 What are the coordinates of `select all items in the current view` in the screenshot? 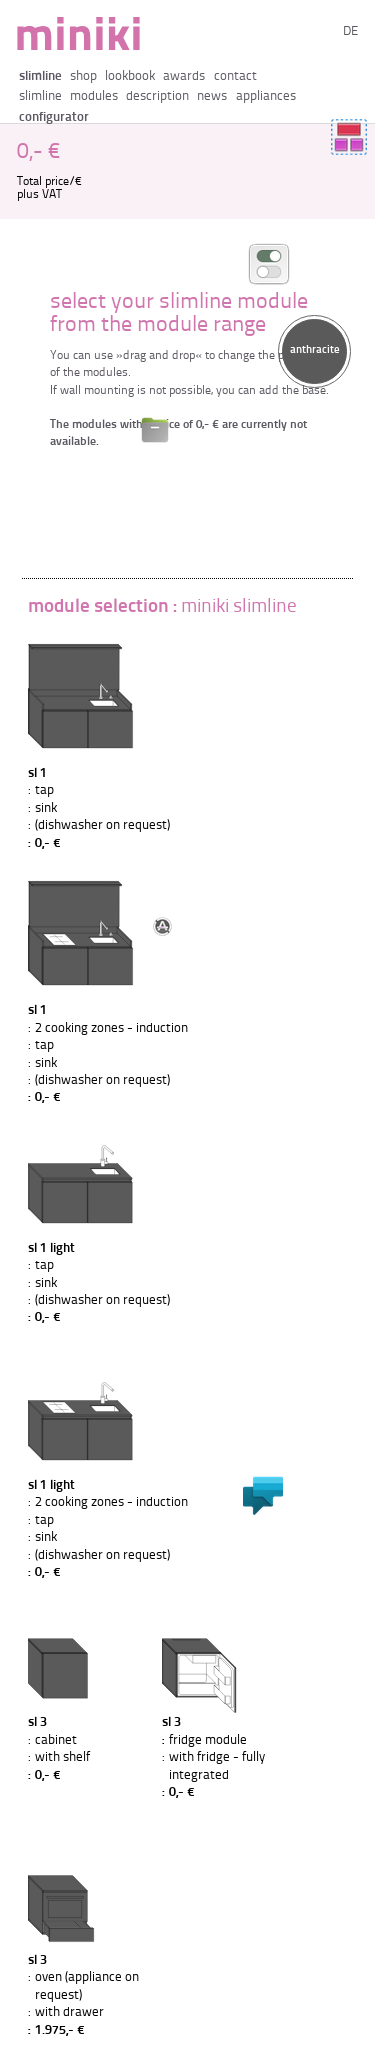 It's located at (349, 137).